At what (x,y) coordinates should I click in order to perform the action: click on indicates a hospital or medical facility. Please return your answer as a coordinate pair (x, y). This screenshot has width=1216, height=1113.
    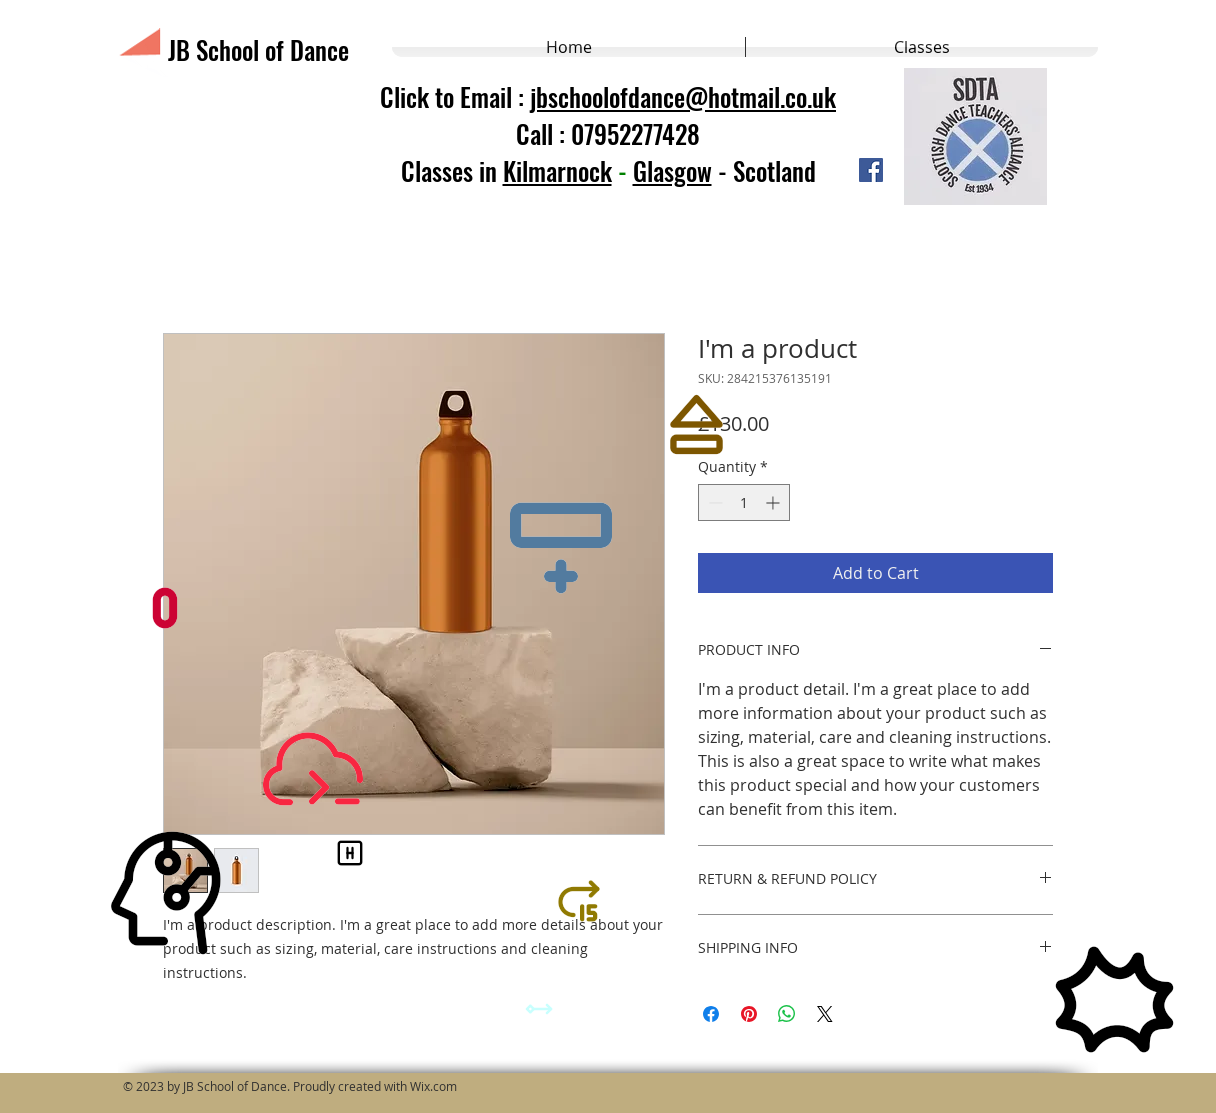
    Looking at the image, I should click on (350, 853).